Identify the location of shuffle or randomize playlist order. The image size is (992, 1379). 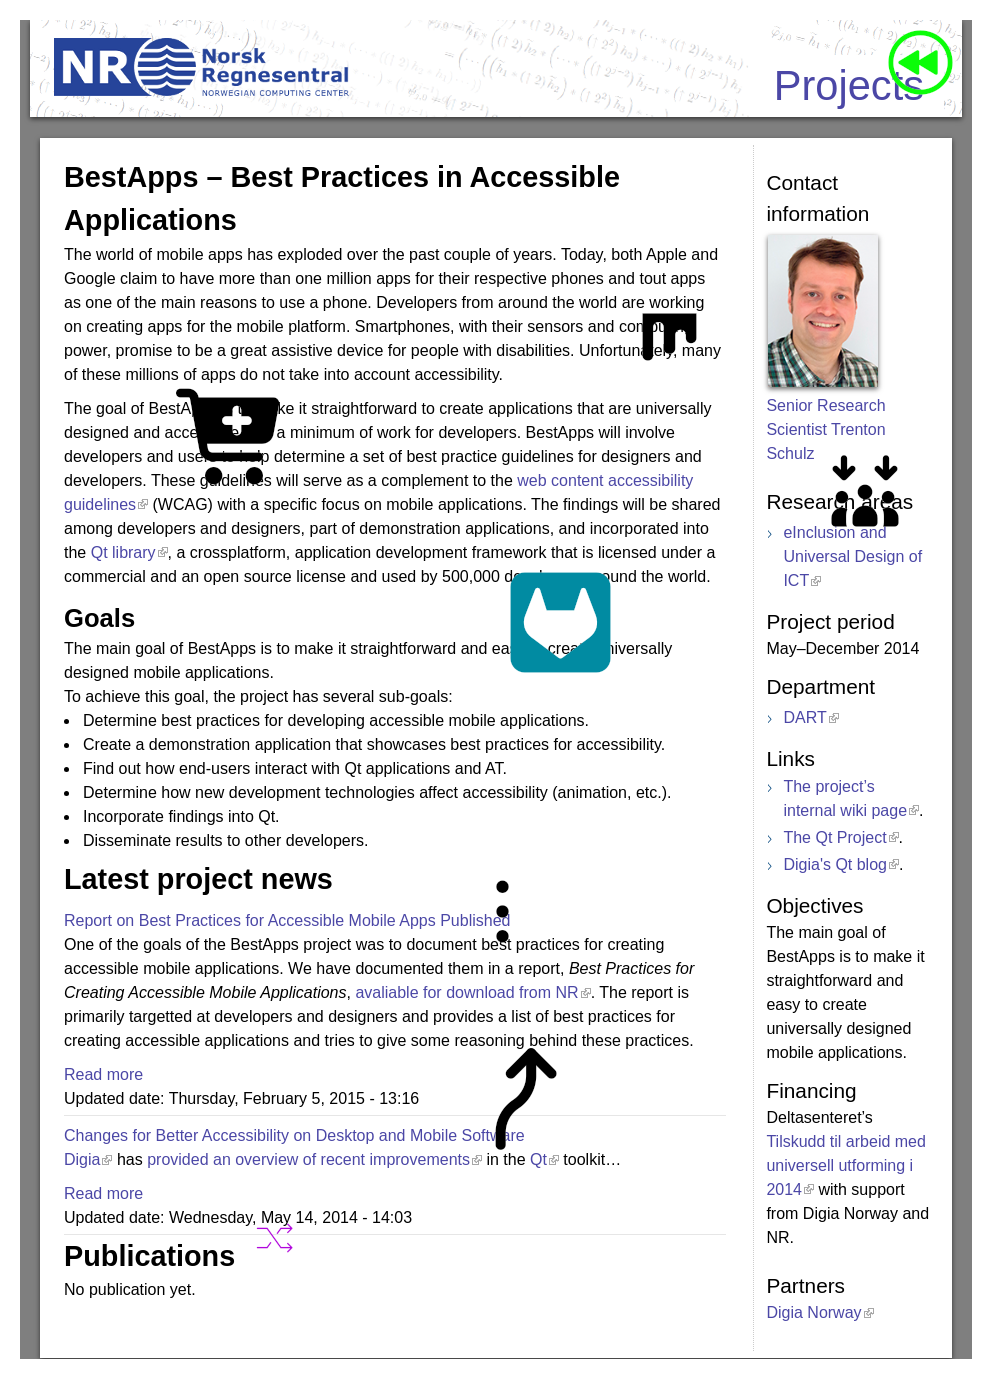
(274, 1238).